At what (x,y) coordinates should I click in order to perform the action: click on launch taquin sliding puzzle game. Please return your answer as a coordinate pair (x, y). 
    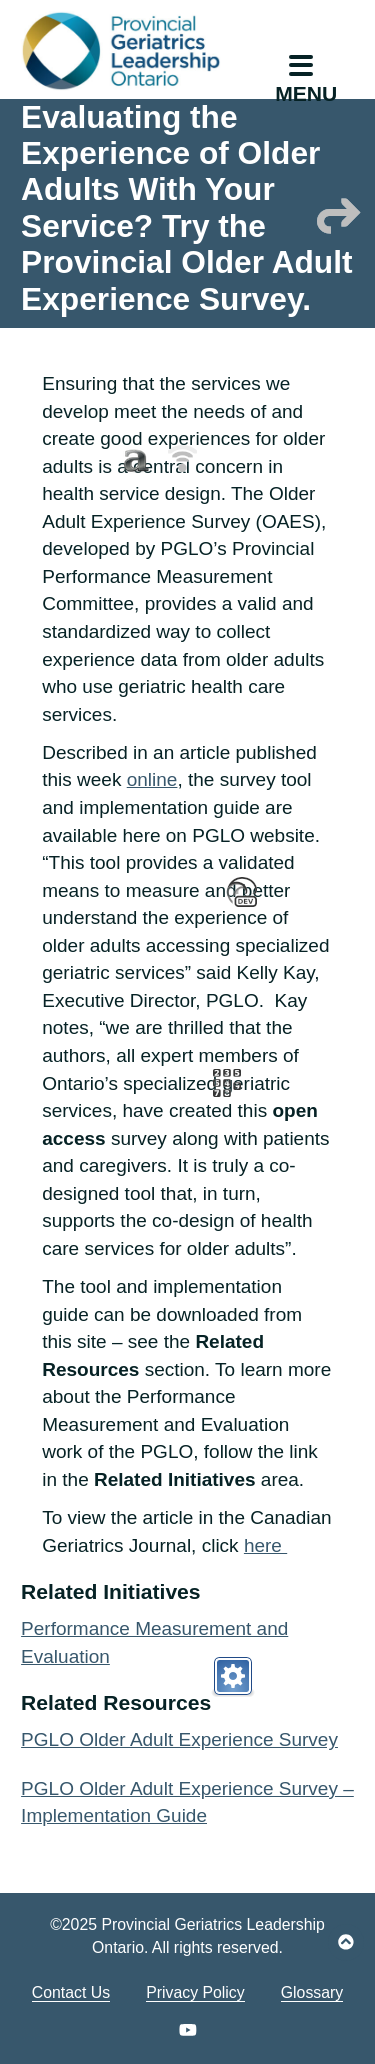
    Looking at the image, I should click on (227, 1083).